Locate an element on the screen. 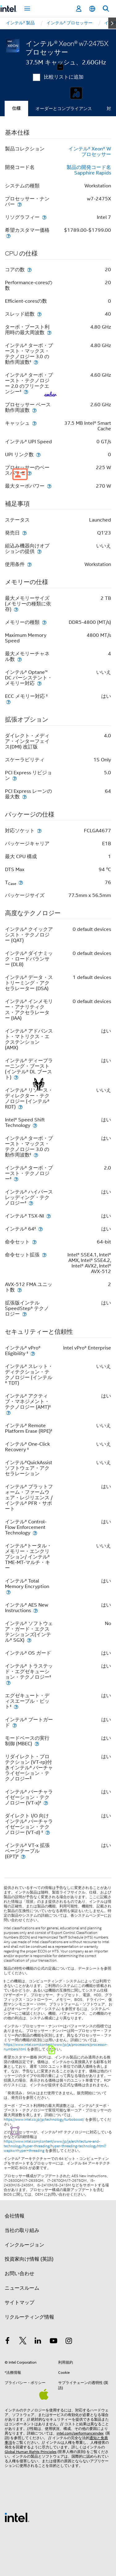 The image size is (116, 2576). access shape editing tools is located at coordinates (15, 2131).